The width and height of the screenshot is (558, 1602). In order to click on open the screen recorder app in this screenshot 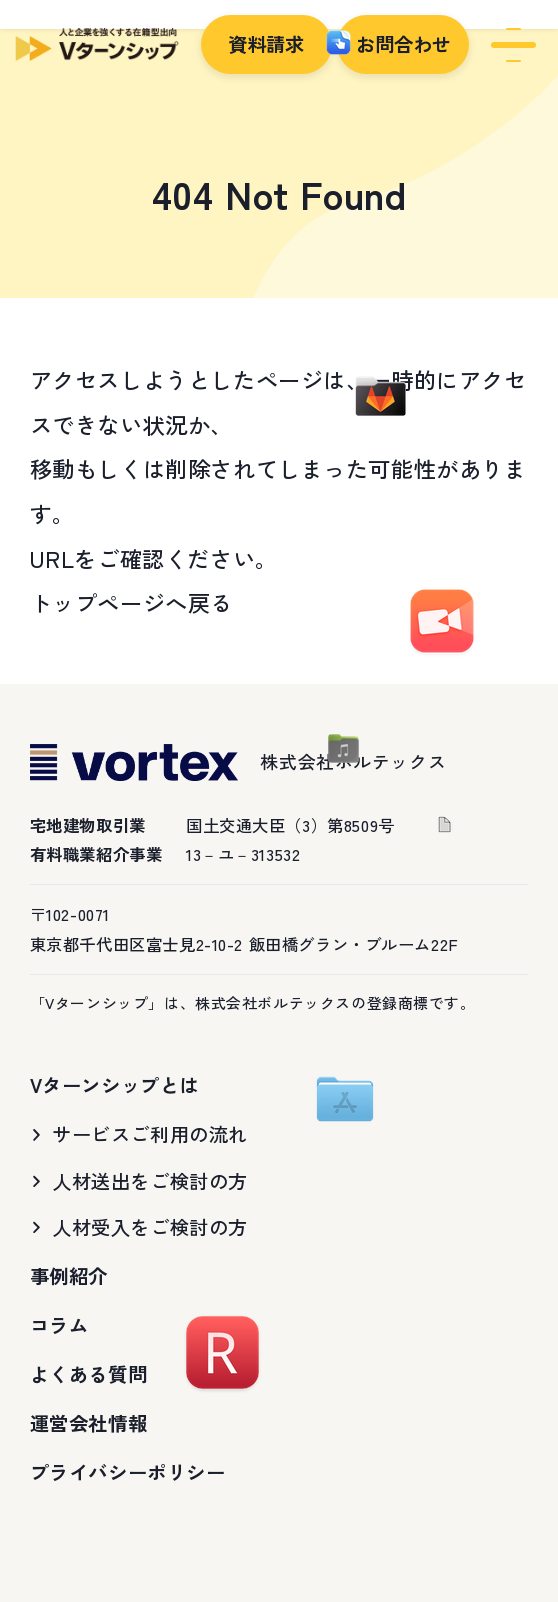, I will do `click(442, 621)`.